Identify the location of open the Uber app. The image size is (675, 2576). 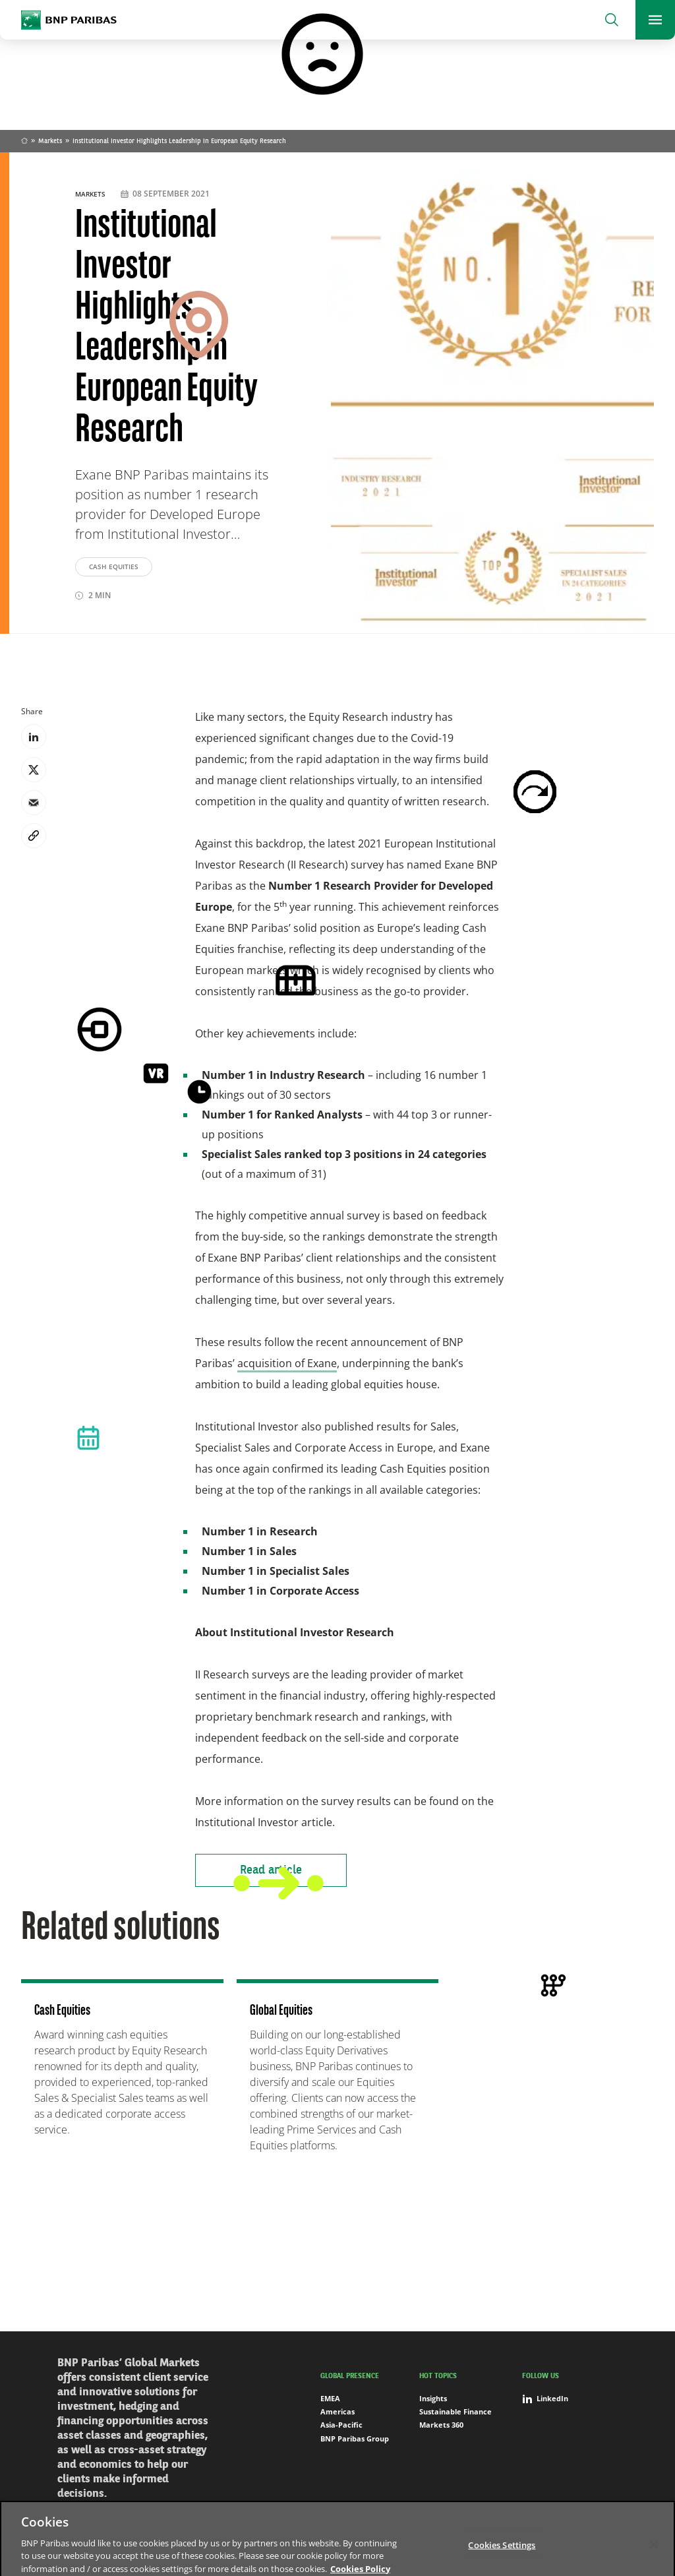
(100, 1029).